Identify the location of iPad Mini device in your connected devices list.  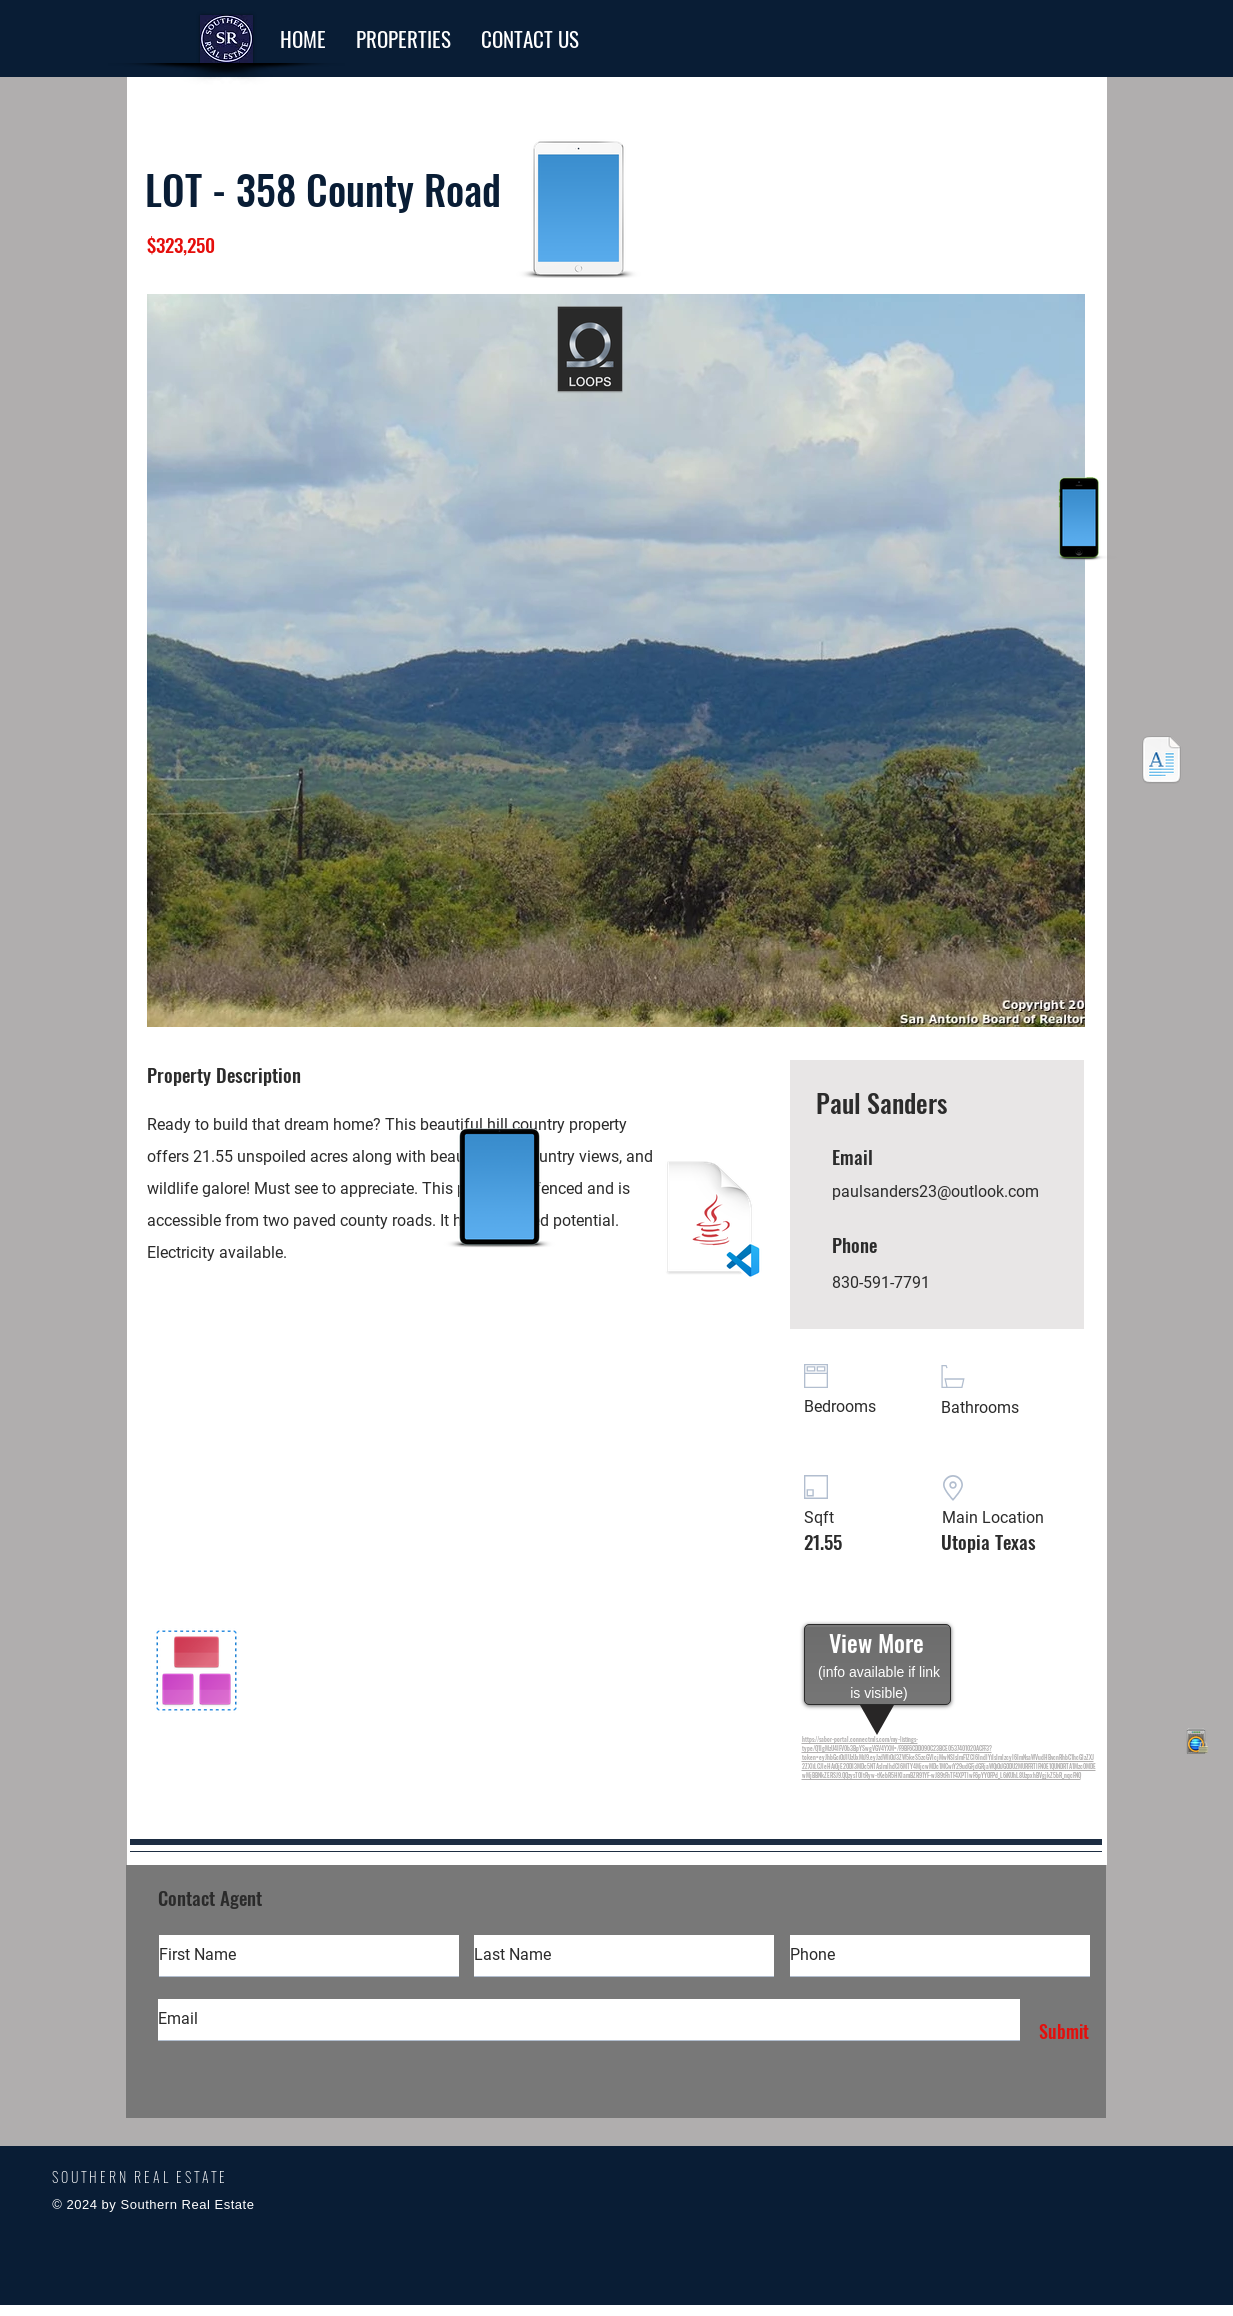
(499, 1174).